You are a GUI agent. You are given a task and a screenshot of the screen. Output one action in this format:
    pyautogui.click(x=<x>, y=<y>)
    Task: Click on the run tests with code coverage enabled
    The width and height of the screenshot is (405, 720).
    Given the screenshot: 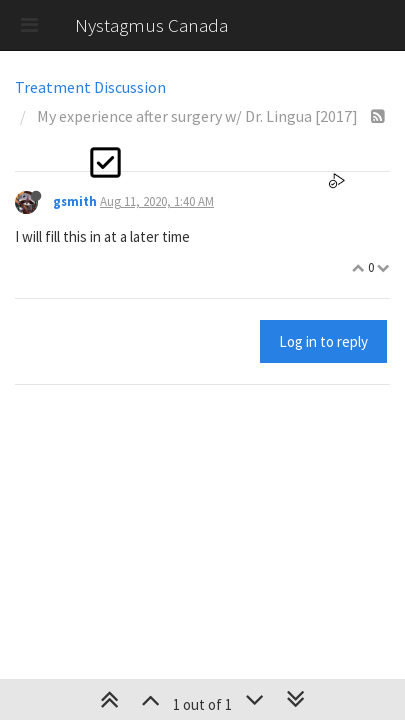 What is the action you would take?
    pyautogui.click(x=337, y=180)
    